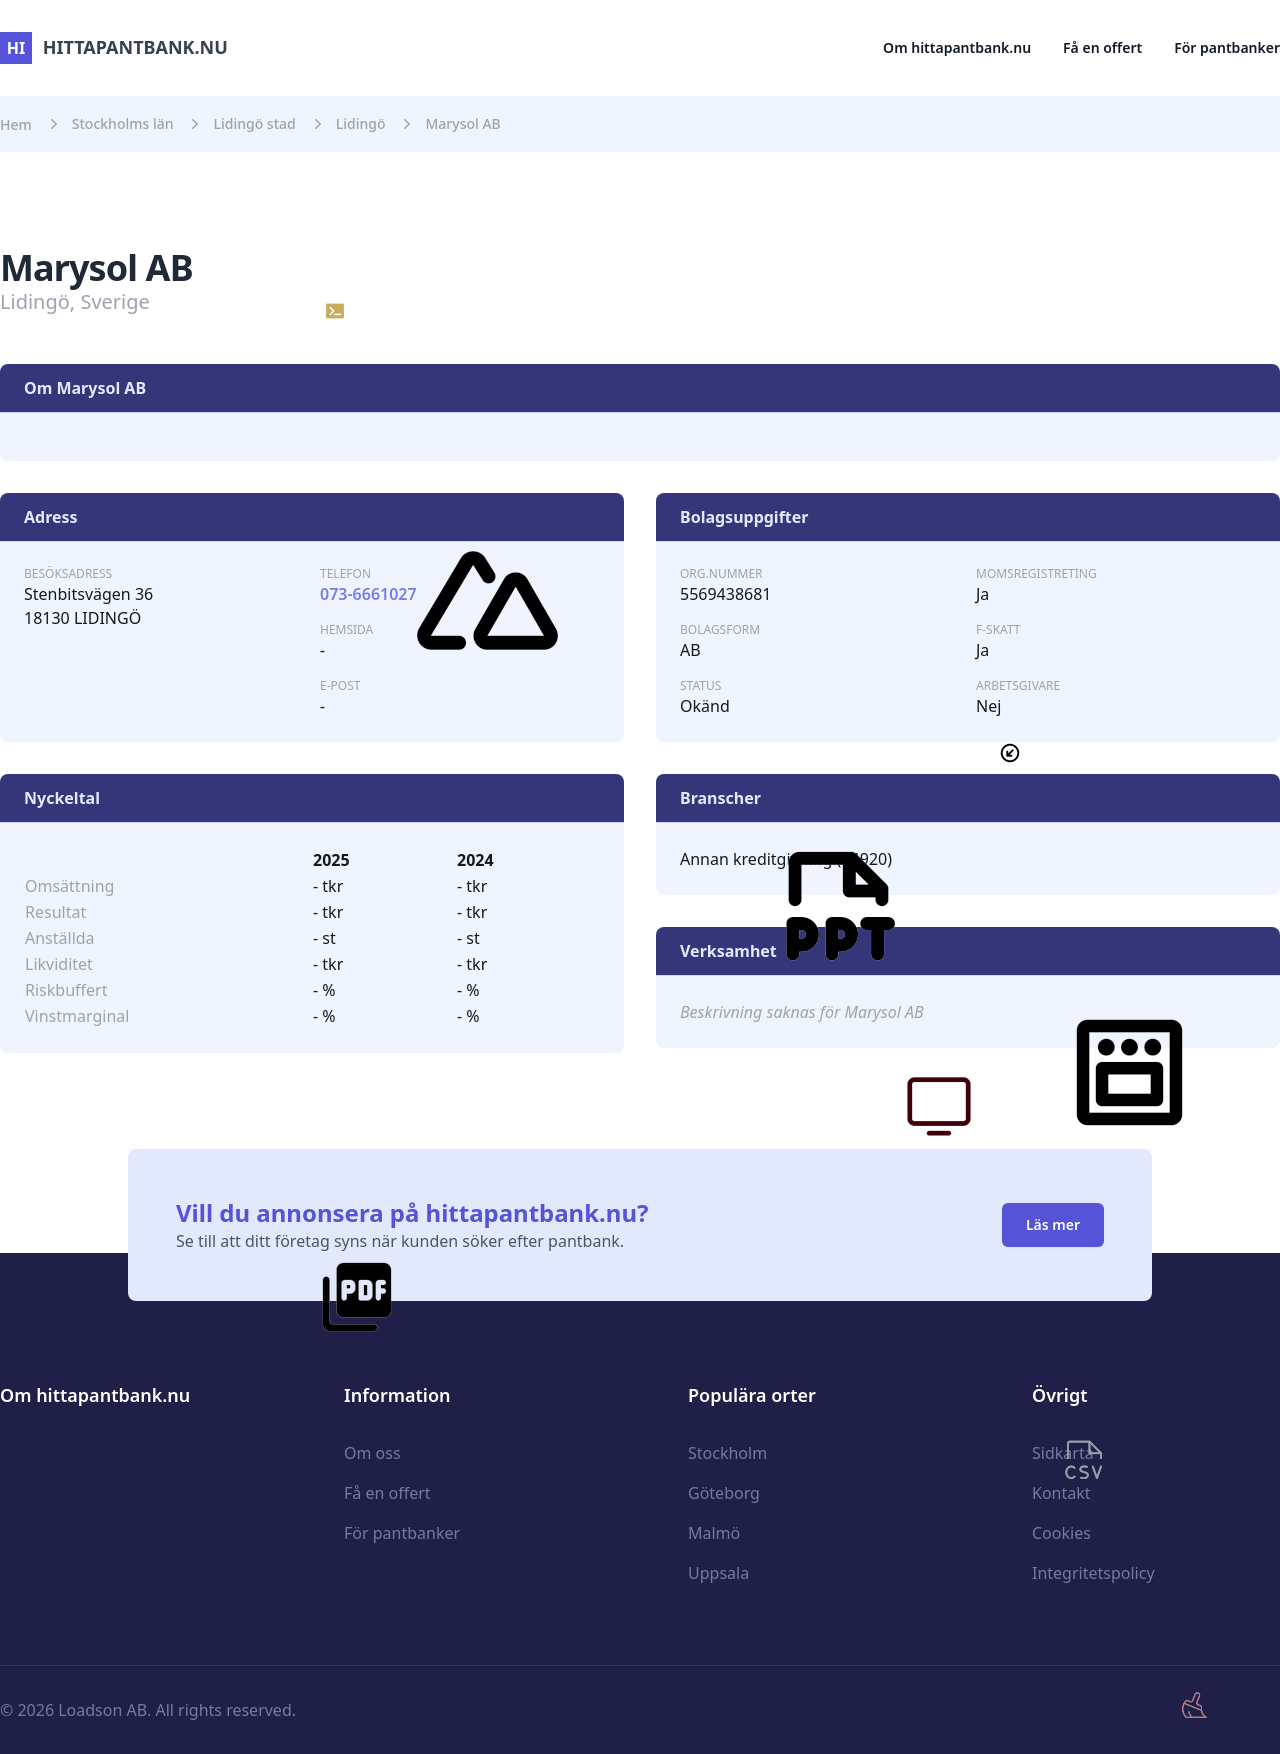 The image size is (1280, 1754). I want to click on switch to desktop or monitor display, so click(939, 1104).